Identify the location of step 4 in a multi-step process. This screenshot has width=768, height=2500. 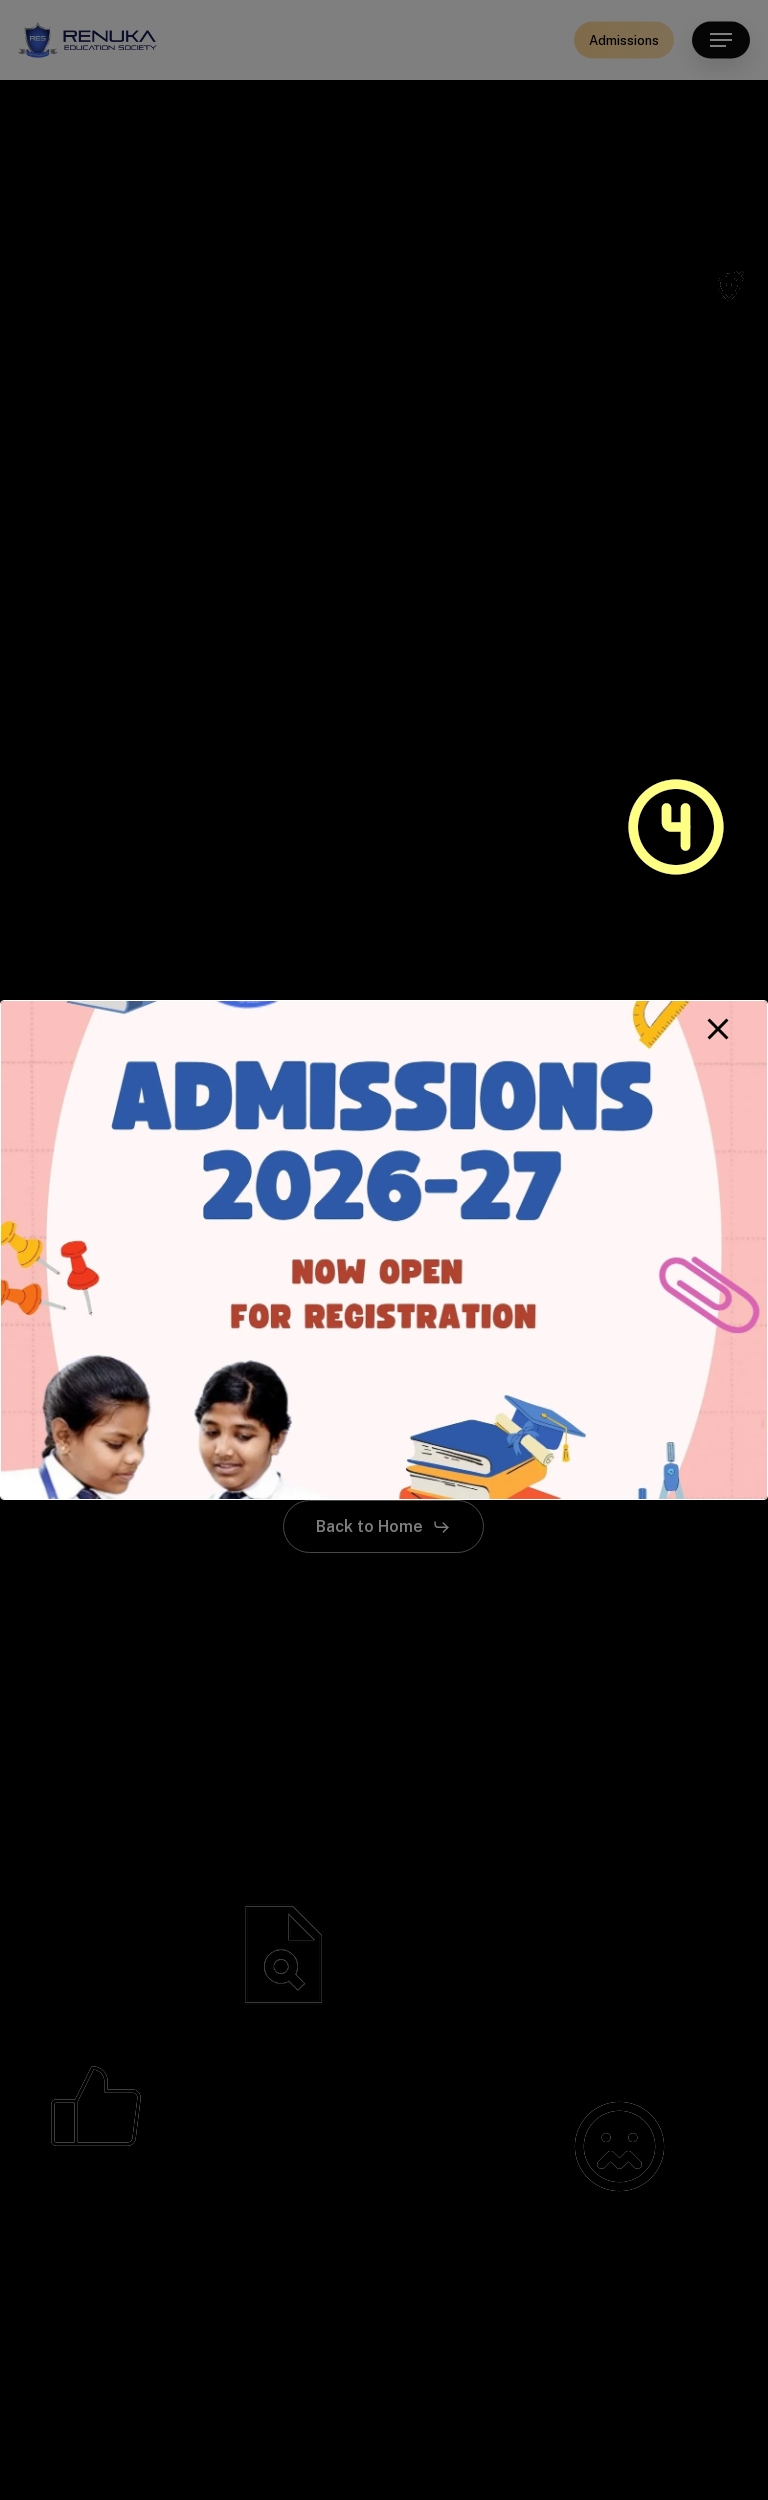
(676, 827).